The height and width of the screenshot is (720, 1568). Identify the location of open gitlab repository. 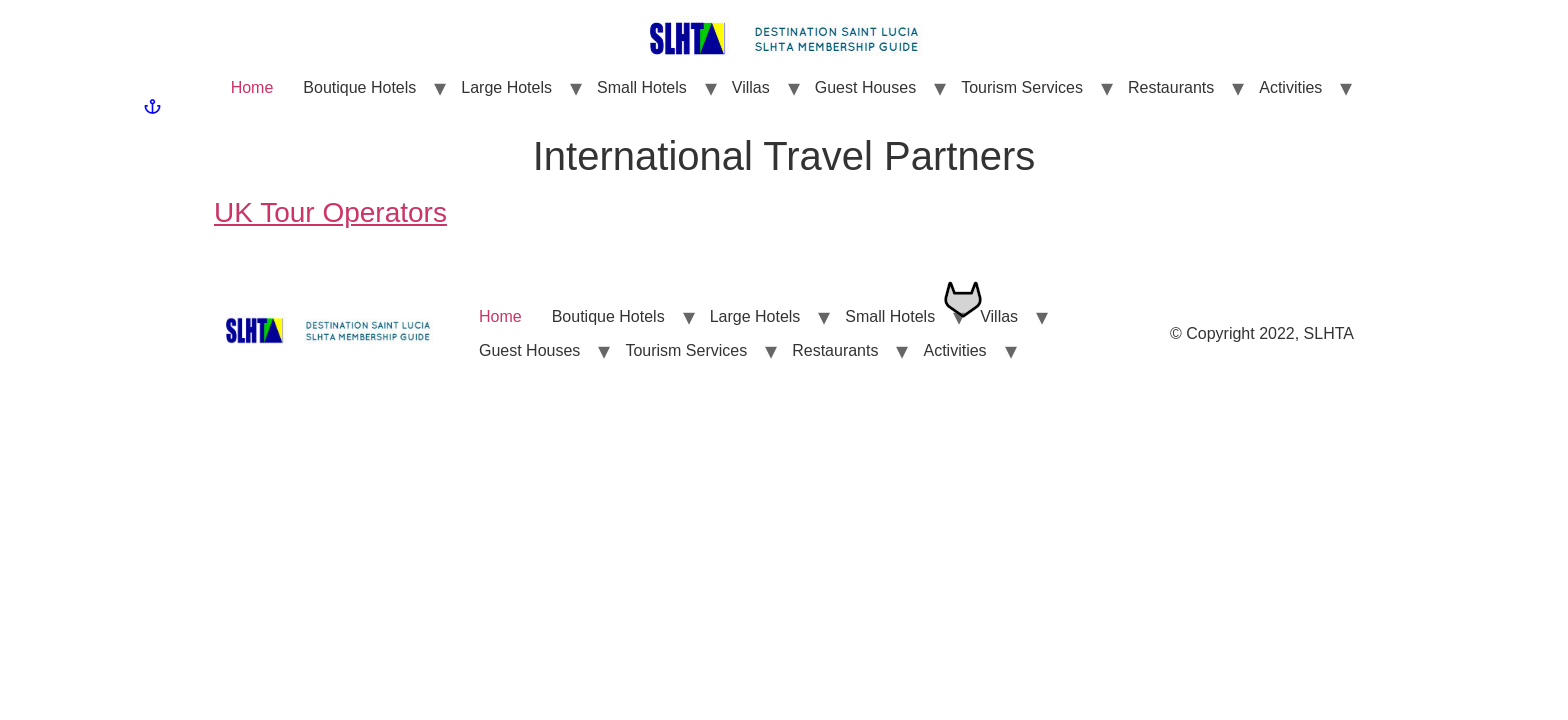
(963, 299).